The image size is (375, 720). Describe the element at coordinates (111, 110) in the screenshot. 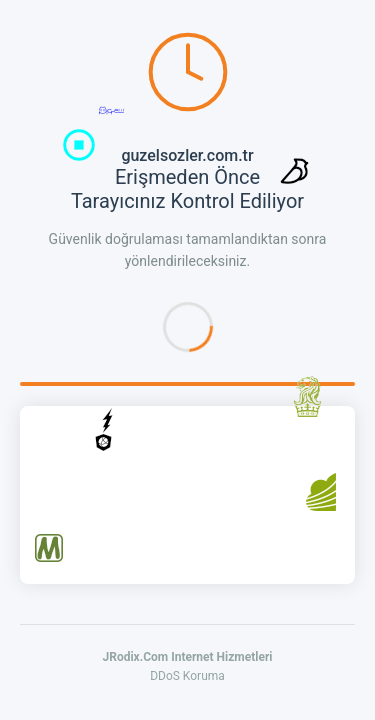

I see `open the picrew avatar maker app` at that location.